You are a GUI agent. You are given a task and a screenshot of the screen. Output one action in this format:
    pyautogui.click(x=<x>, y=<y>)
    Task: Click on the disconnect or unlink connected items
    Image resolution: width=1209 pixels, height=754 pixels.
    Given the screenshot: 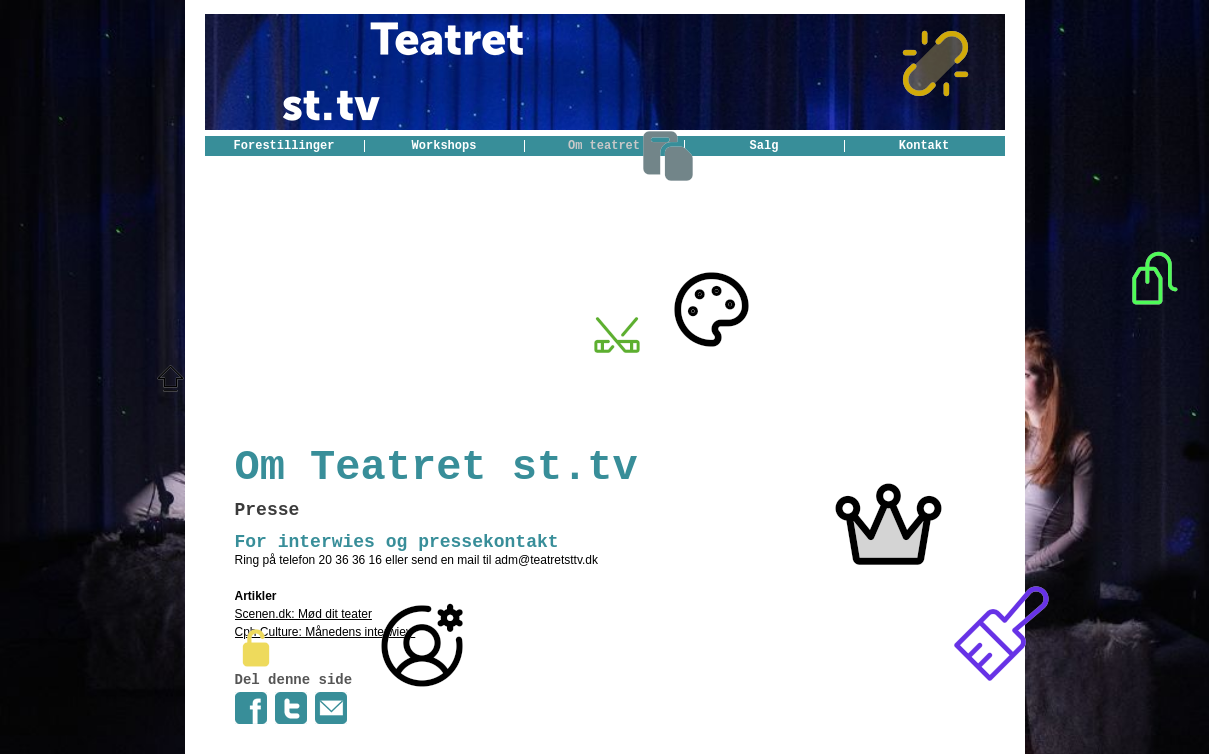 What is the action you would take?
    pyautogui.click(x=935, y=63)
    